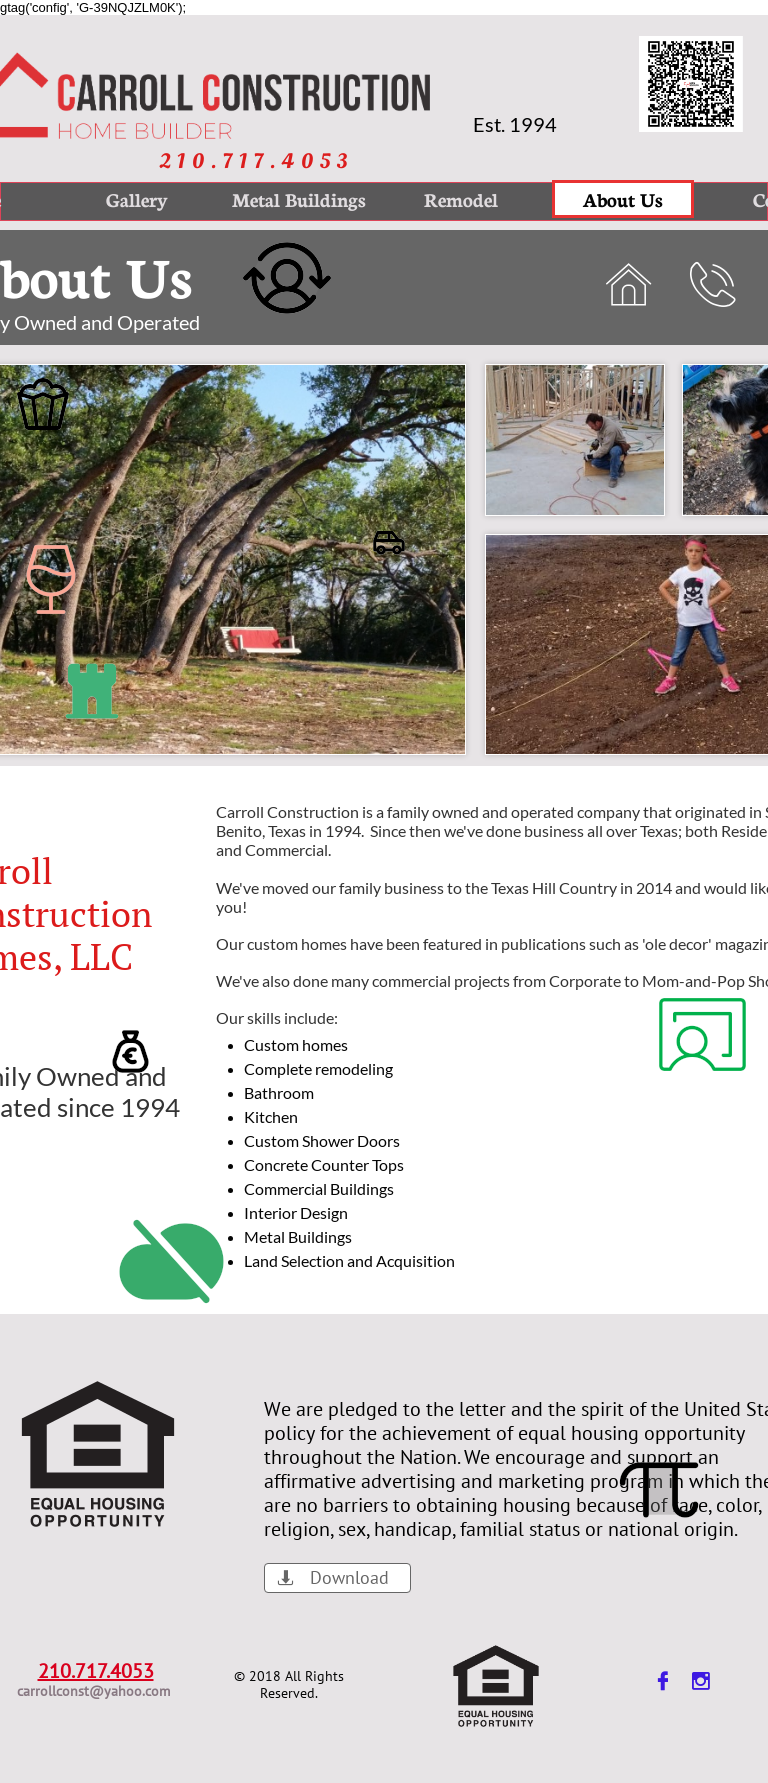 Image resolution: width=768 pixels, height=1783 pixels. What do you see at coordinates (389, 542) in the screenshot?
I see `access vehicle or driving settings` at bounding box center [389, 542].